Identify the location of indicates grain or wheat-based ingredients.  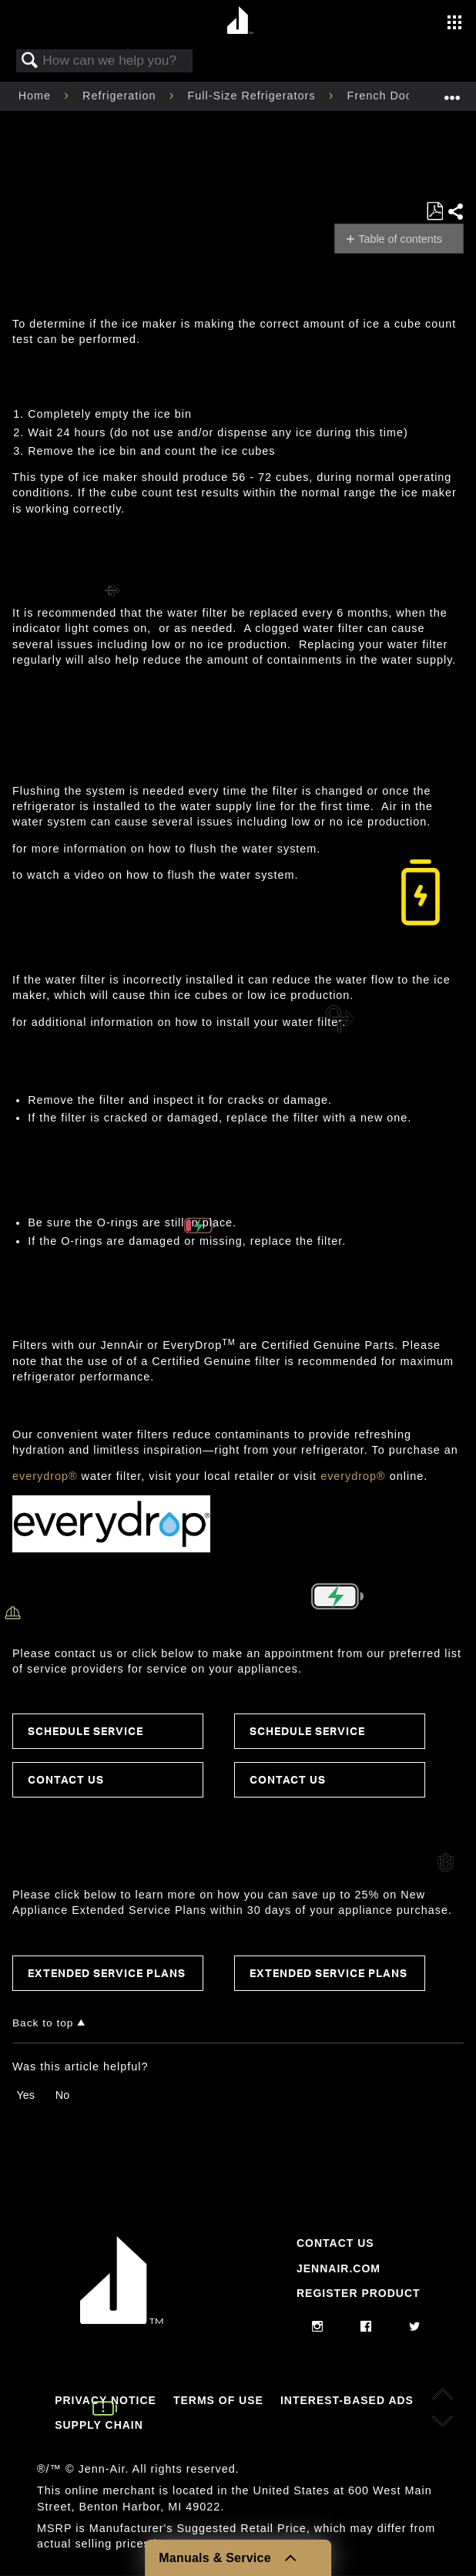
(445, 1862).